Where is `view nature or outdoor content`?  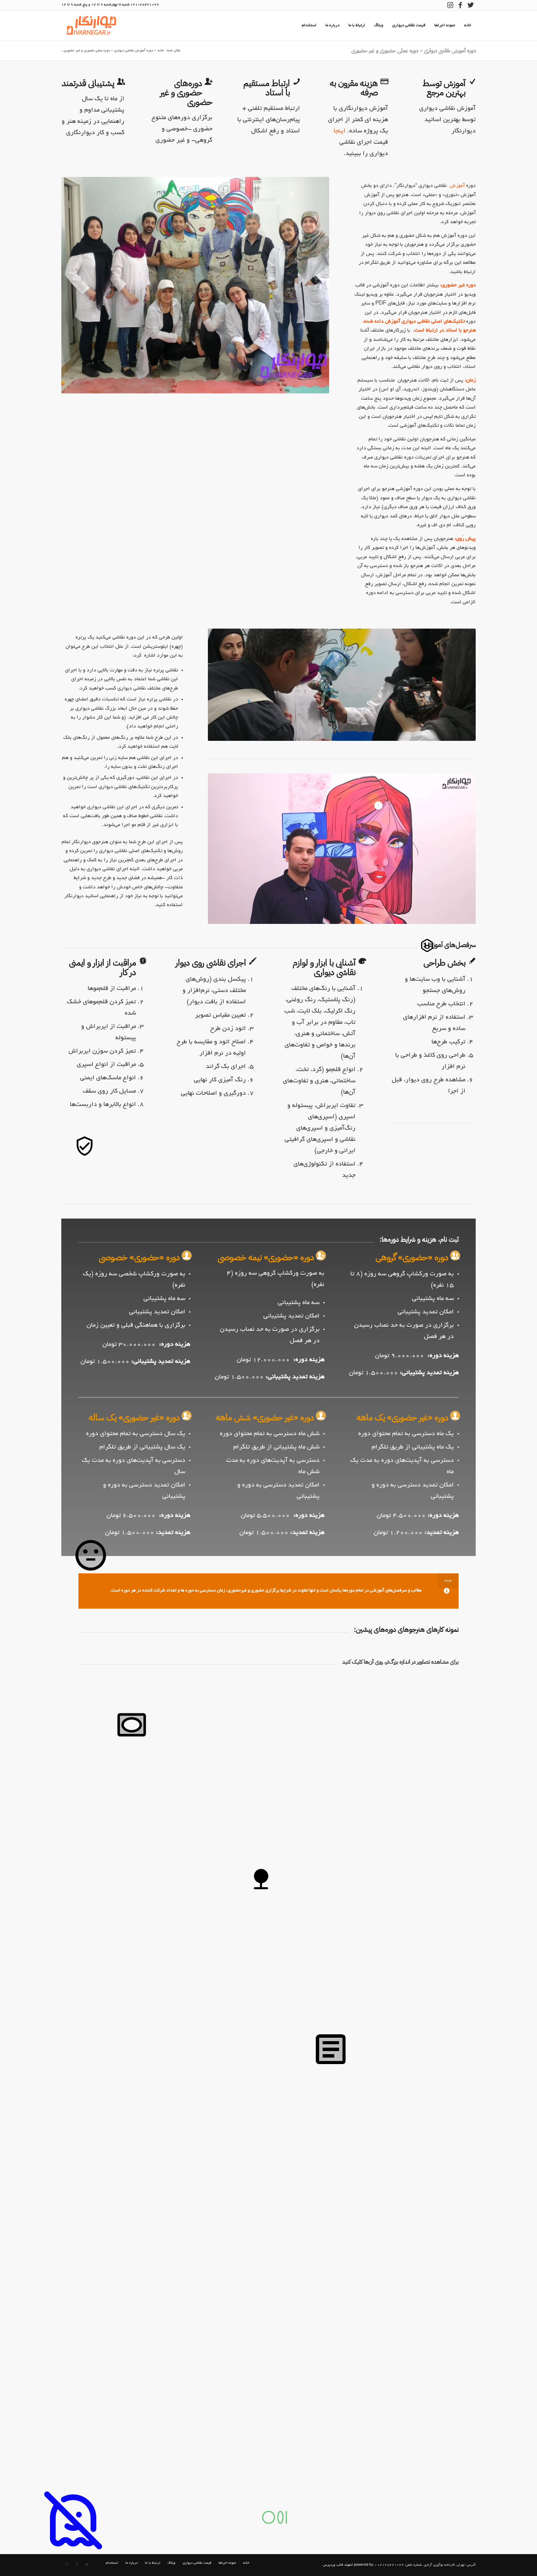
view nature or outdoor content is located at coordinates (261, 1879).